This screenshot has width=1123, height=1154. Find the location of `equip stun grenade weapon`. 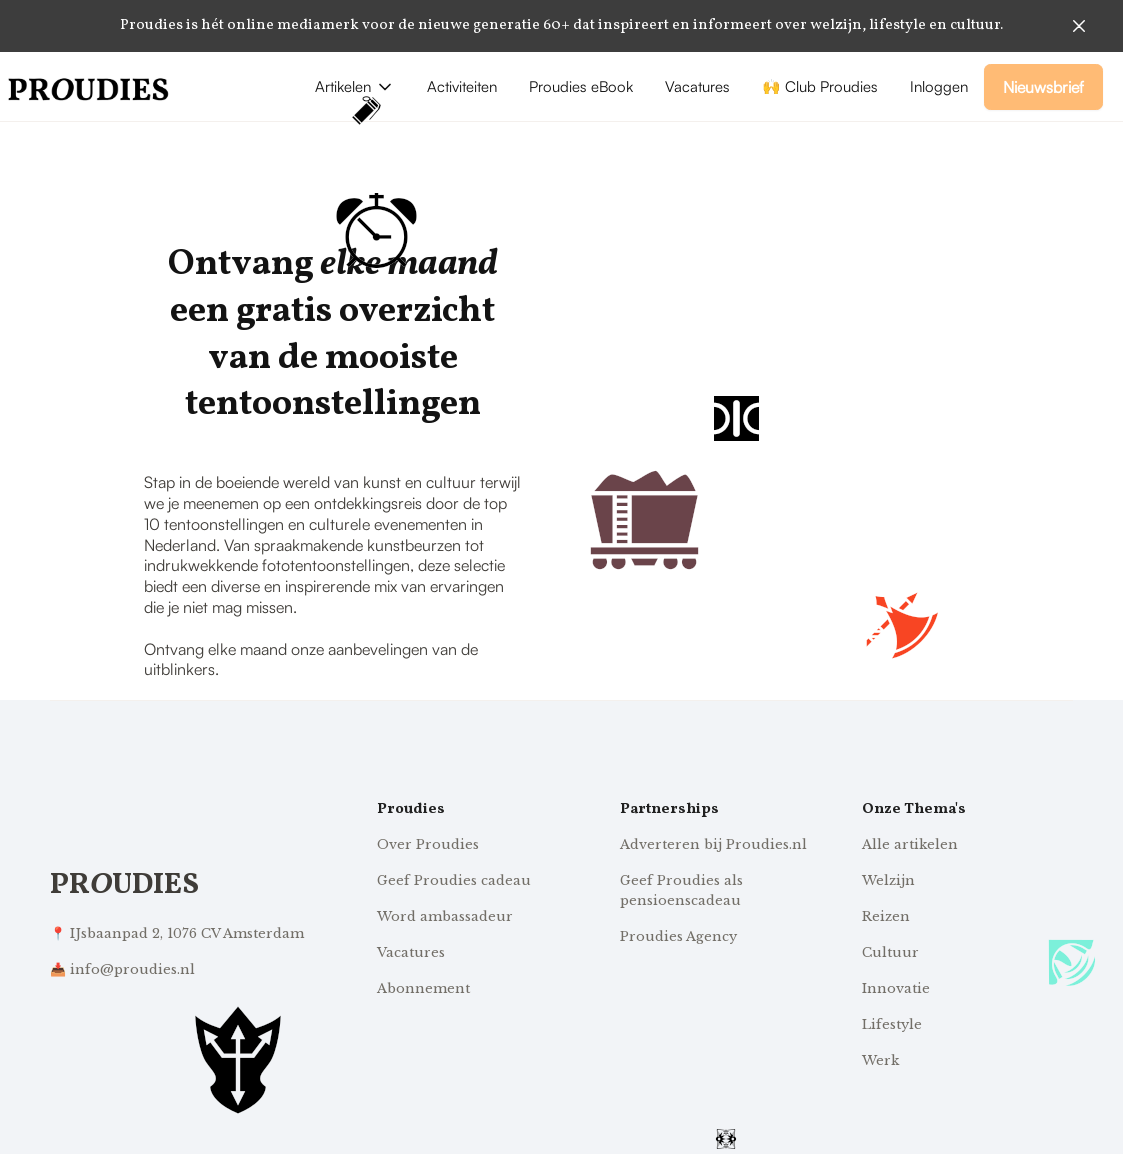

equip stun grenade weapon is located at coordinates (366, 110).